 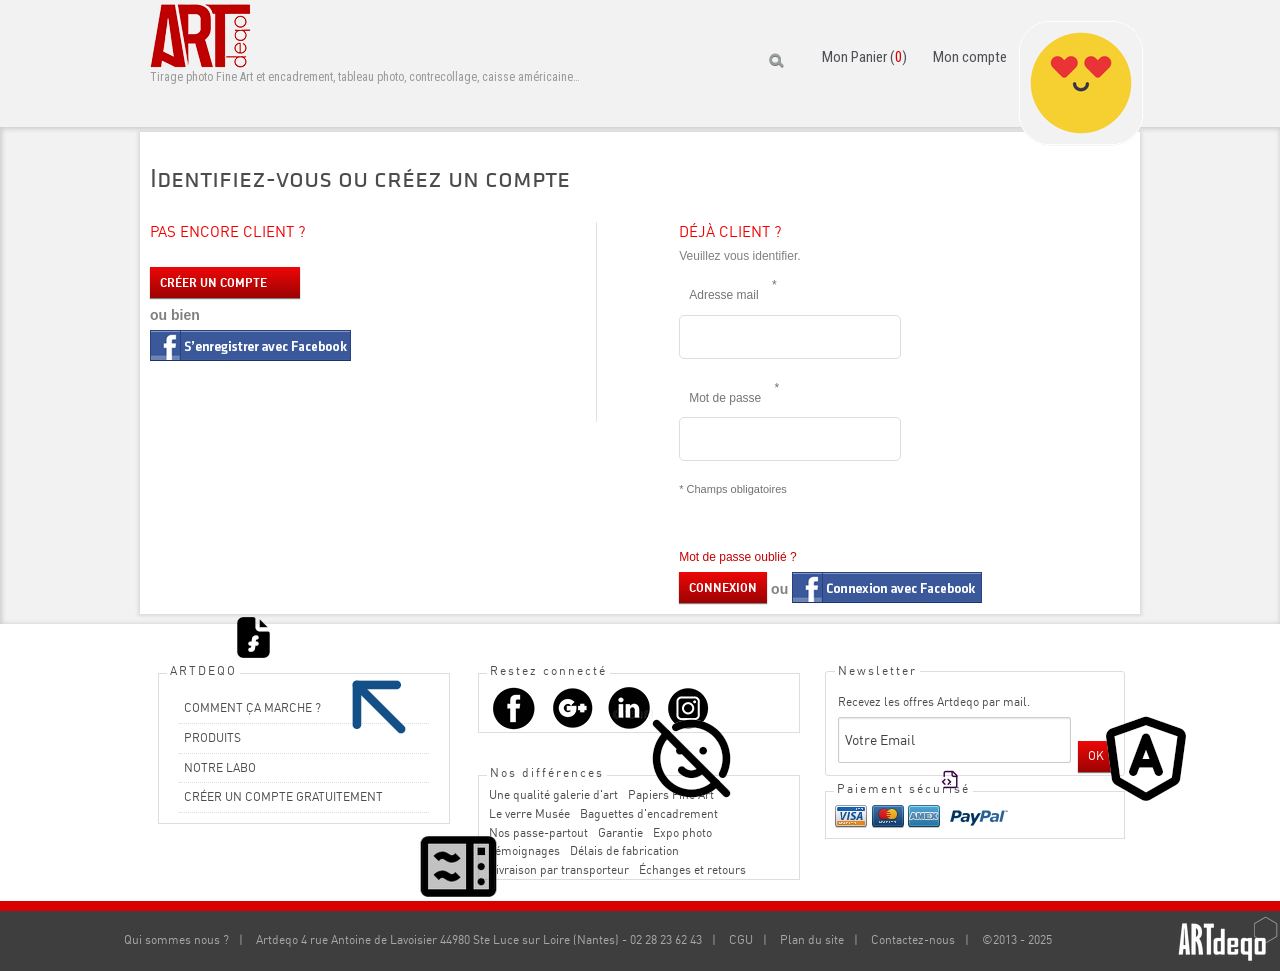 I want to click on open a function or script file, so click(x=253, y=637).